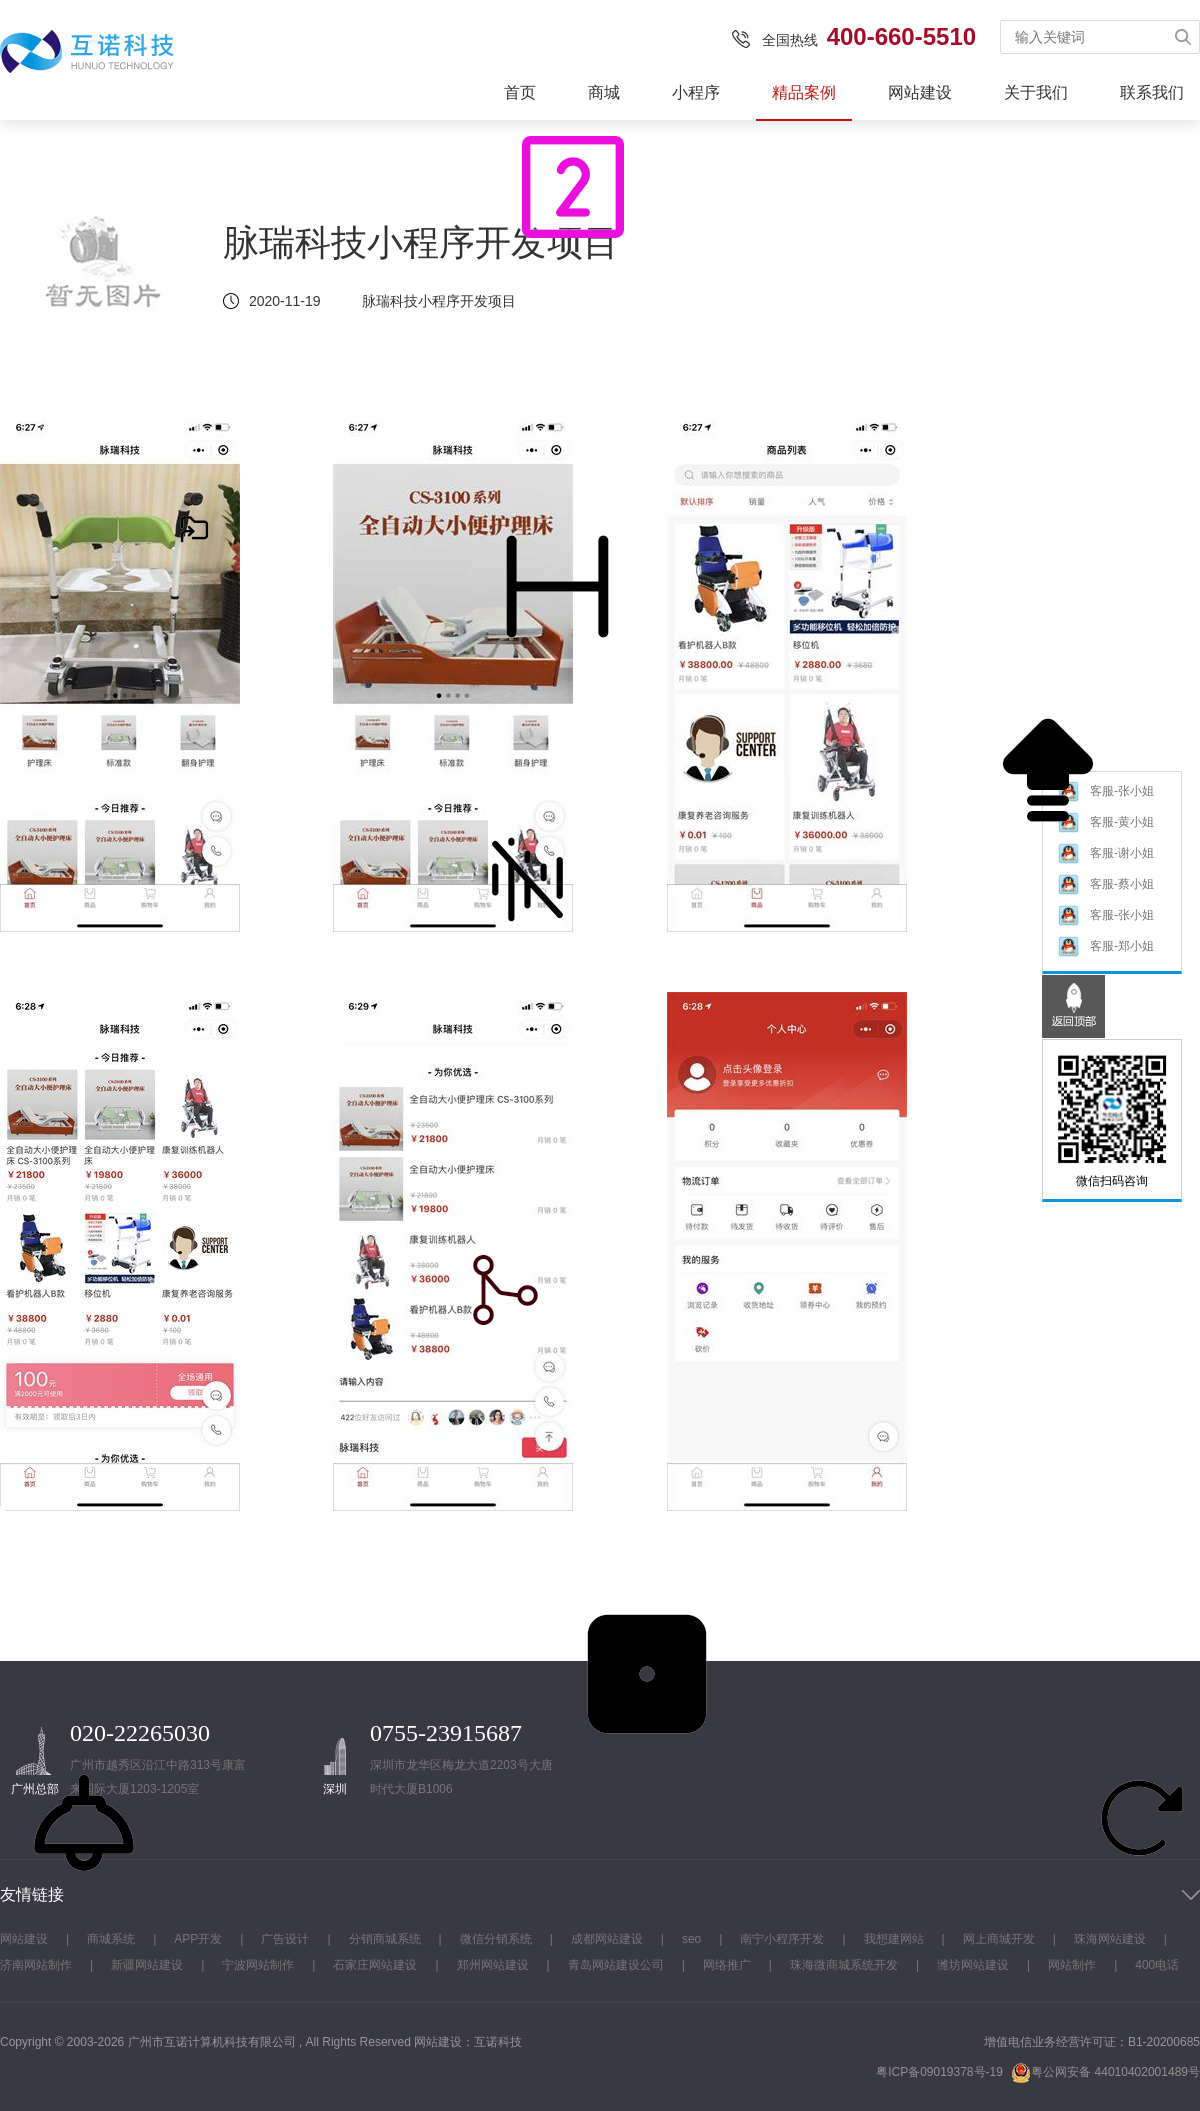  I want to click on create a symbolic link to this folder, so click(194, 528).